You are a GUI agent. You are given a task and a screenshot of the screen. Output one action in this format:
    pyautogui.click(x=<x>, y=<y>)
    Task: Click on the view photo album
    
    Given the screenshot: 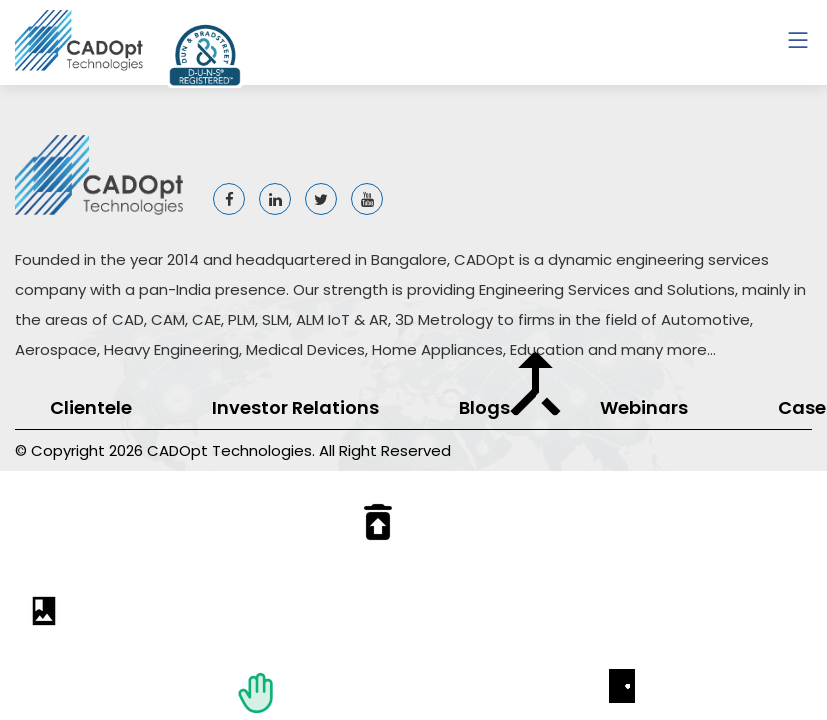 What is the action you would take?
    pyautogui.click(x=44, y=611)
    